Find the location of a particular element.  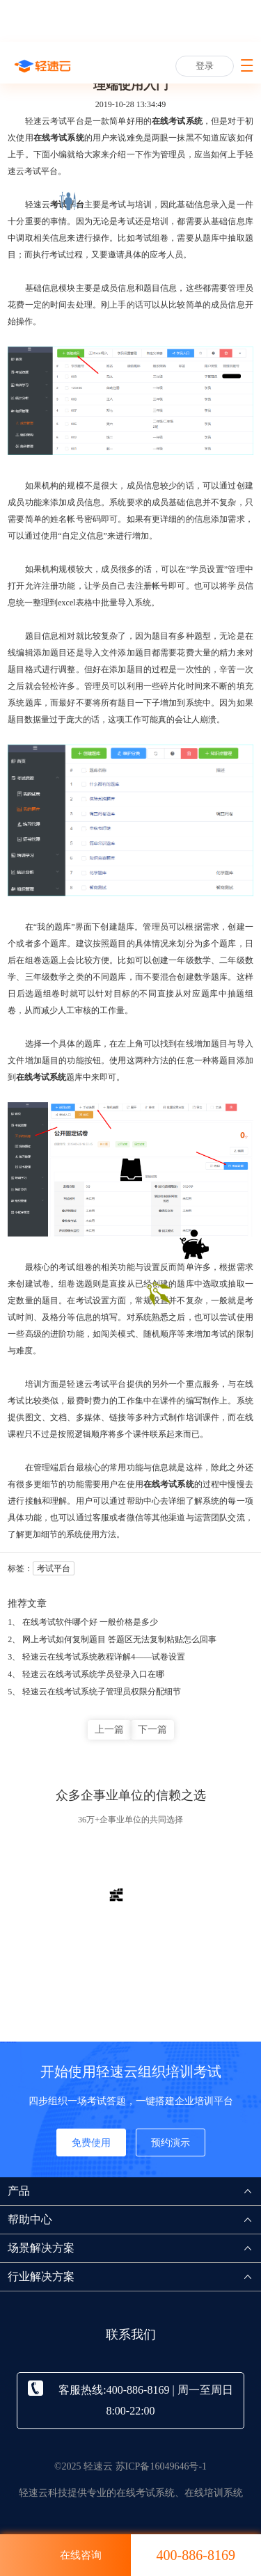

select thrown dagger weapon type is located at coordinates (159, 1294).